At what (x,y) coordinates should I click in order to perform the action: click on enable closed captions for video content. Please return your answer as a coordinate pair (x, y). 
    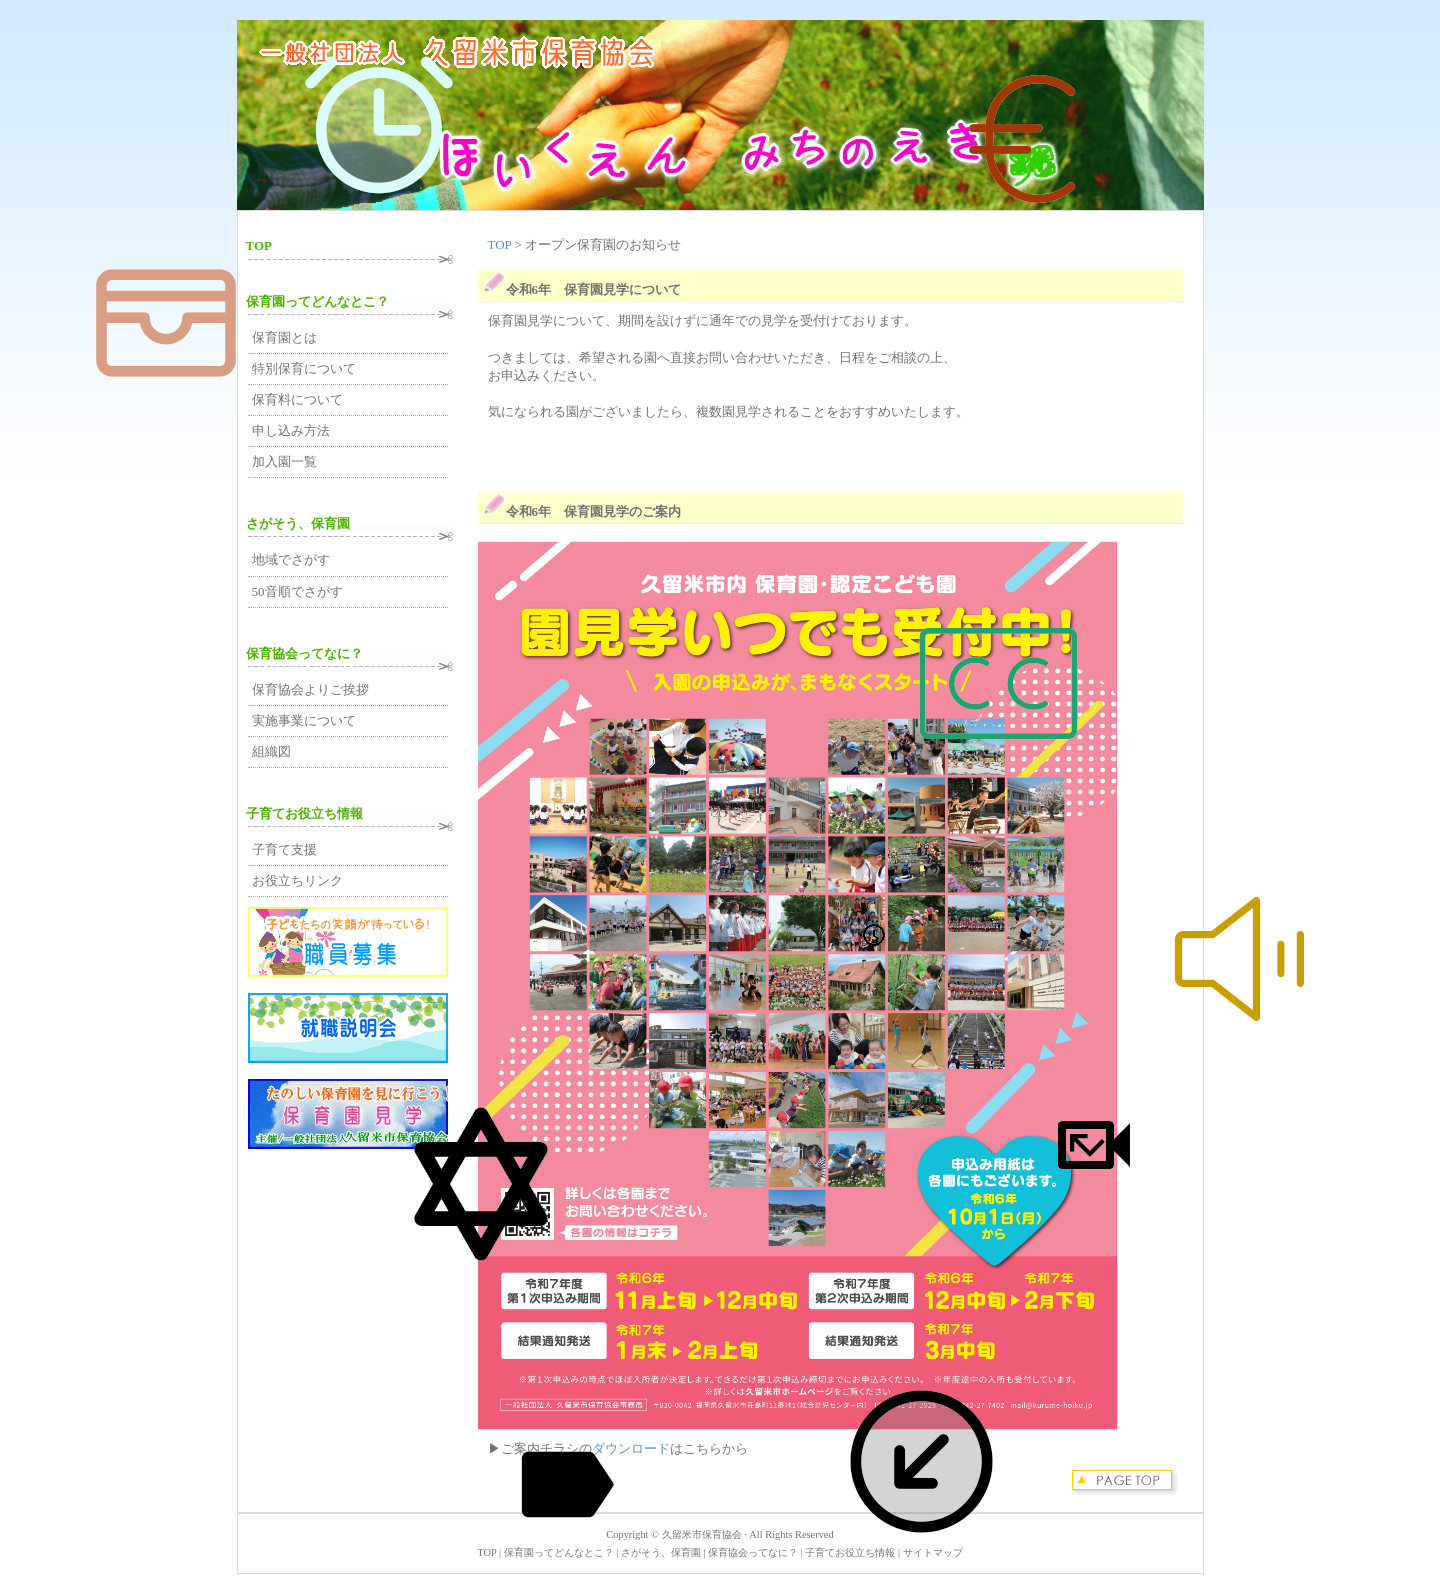
    Looking at the image, I should click on (998, 683).